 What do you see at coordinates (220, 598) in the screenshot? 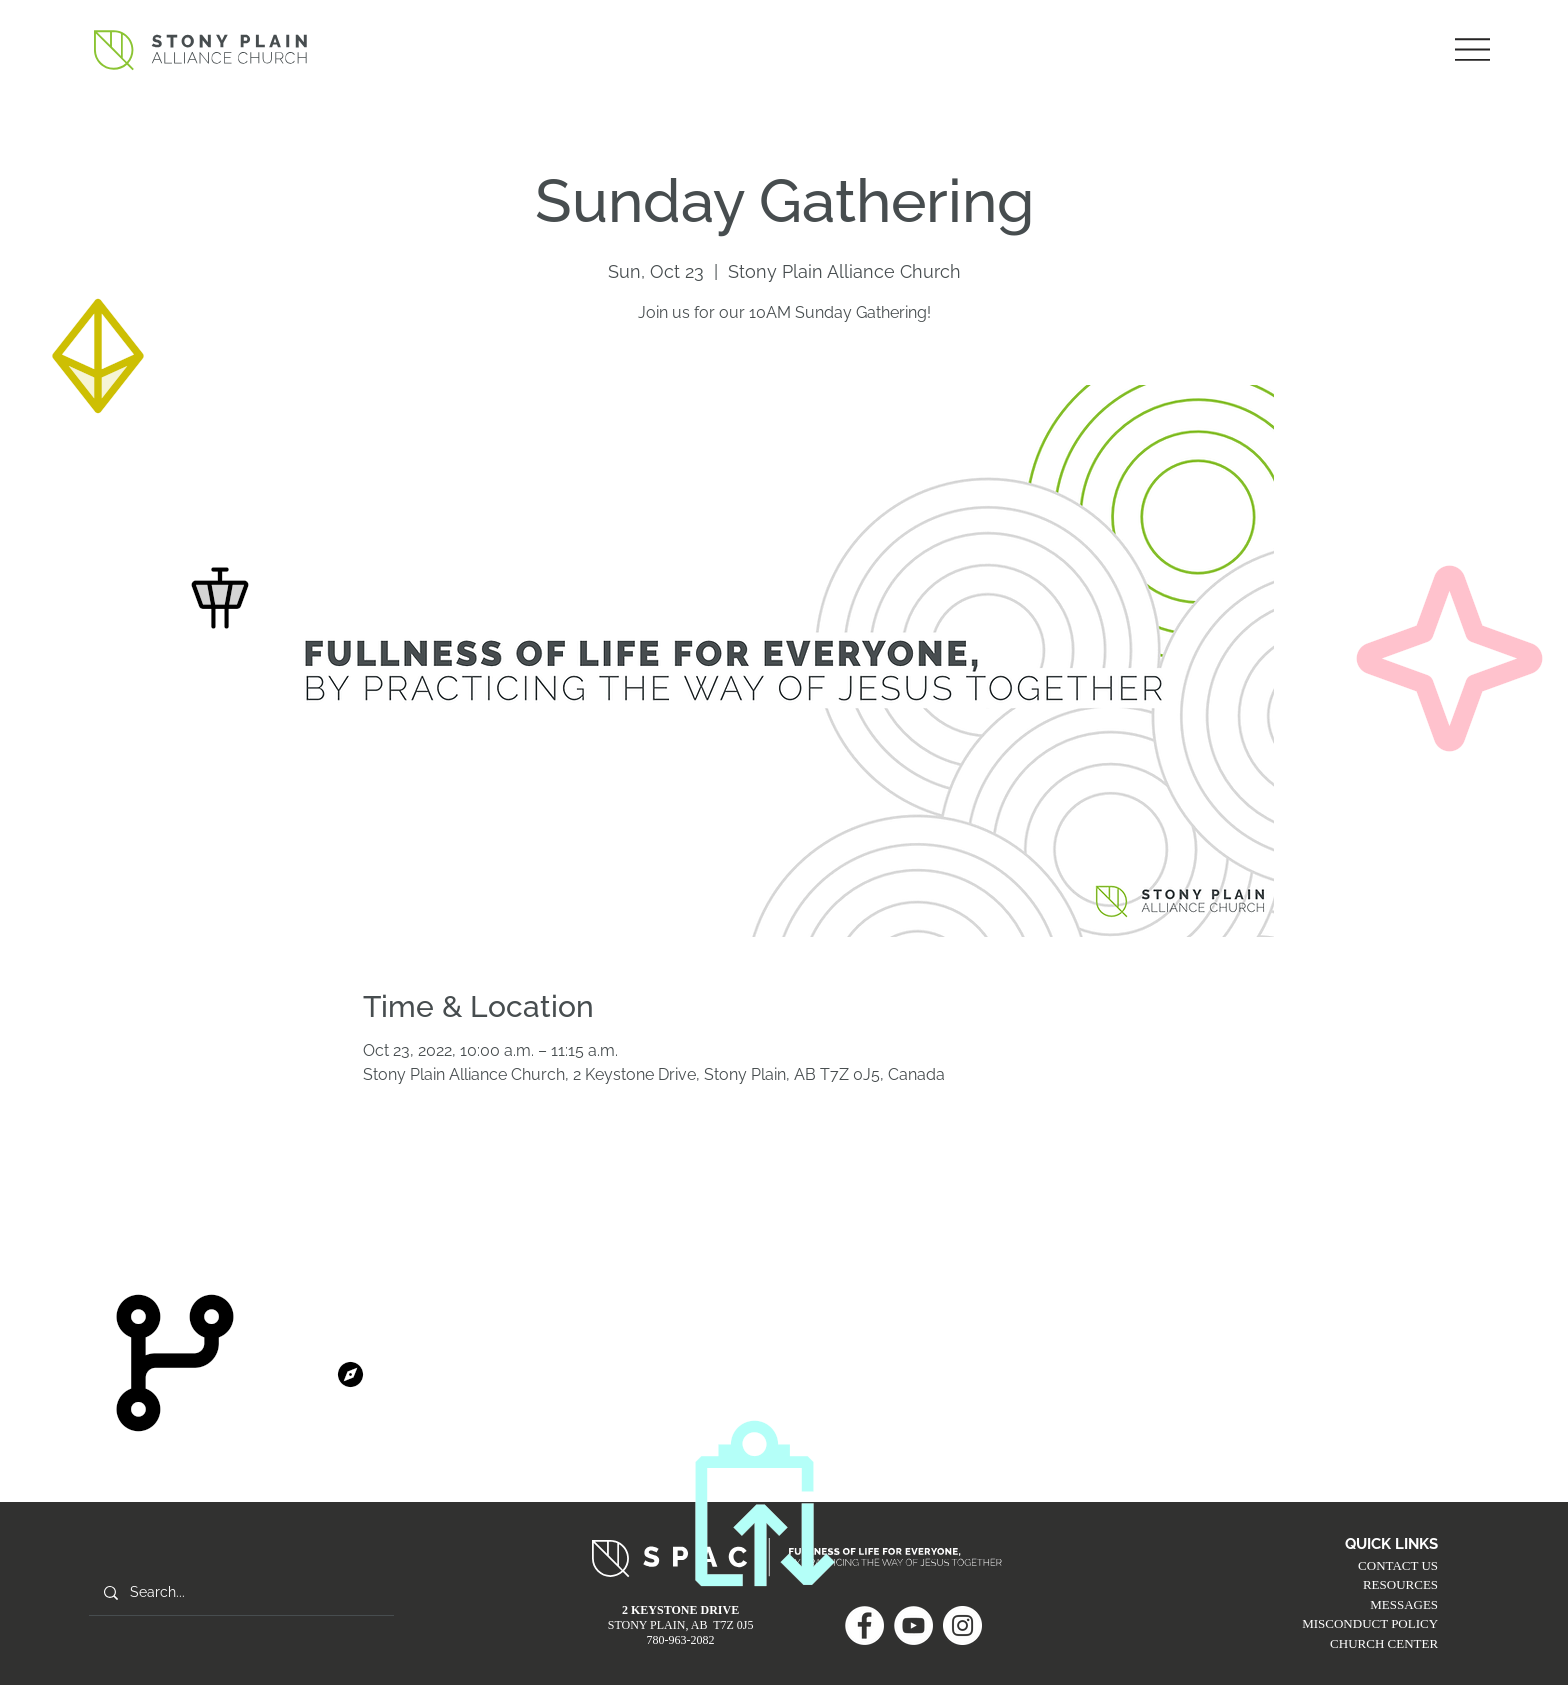
I see `access air traffic control features` at bounding box center [220, 598].